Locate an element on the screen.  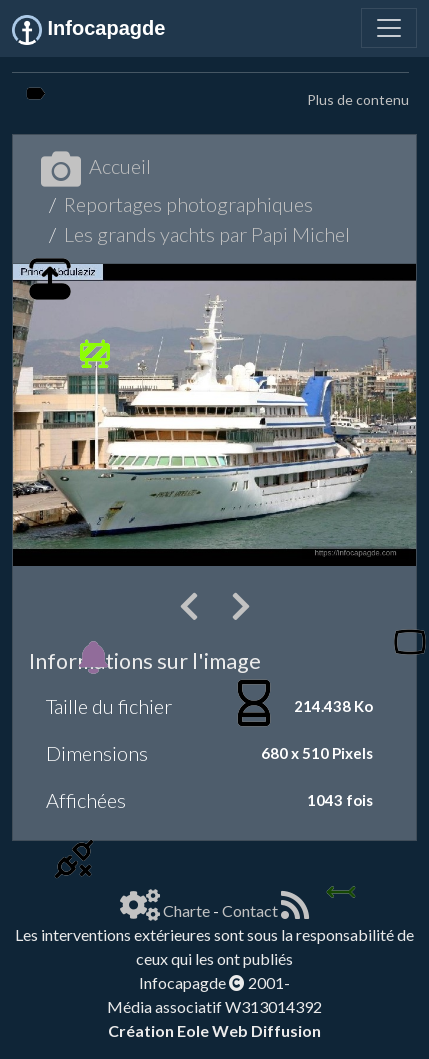
disconnect from power source is located at coordinates (74, 859).